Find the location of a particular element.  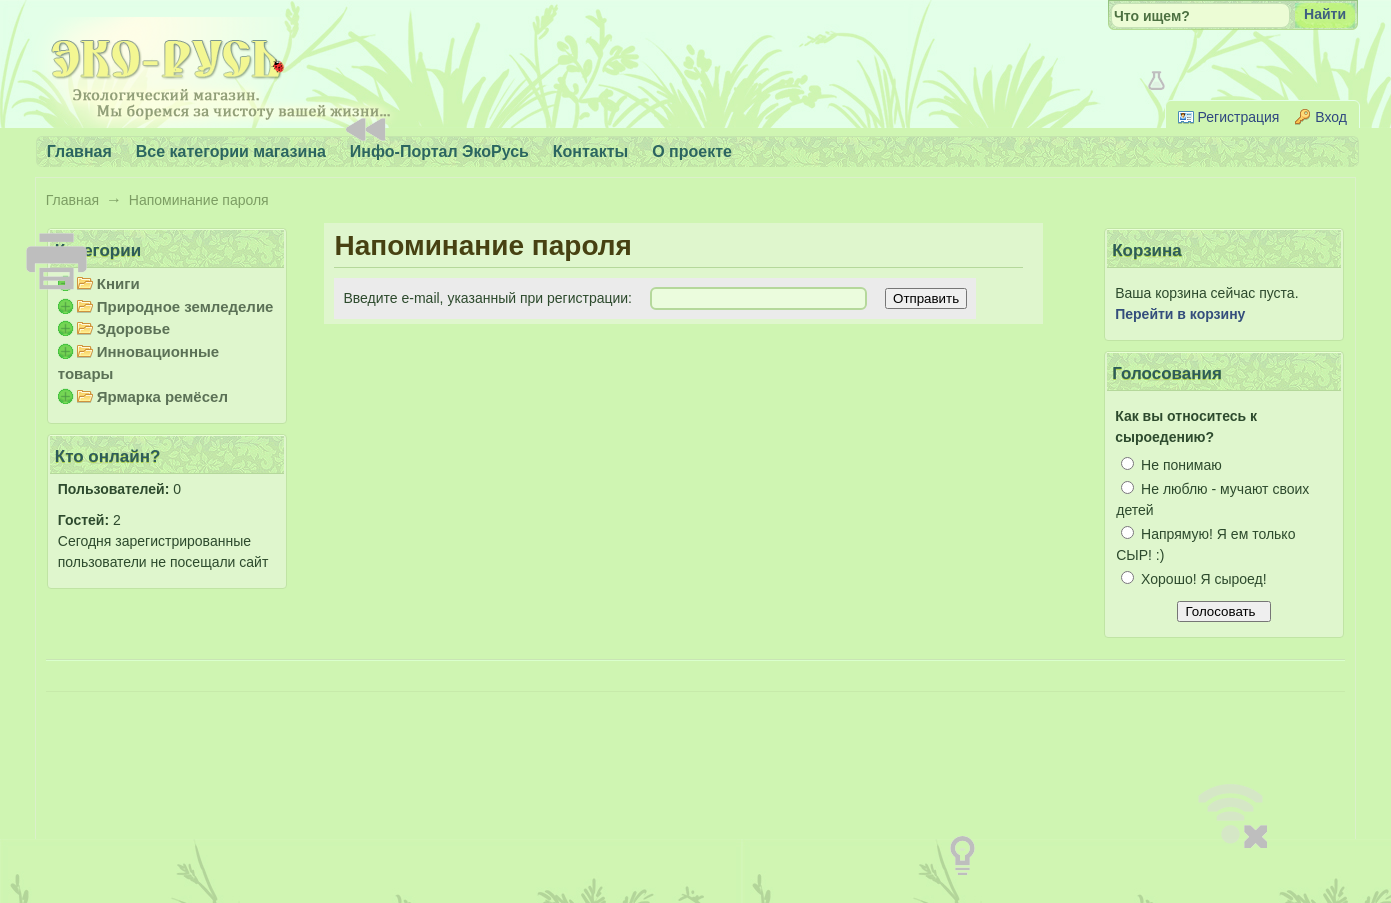

open science or laboratory applications is located at coordinates (1156, 80).